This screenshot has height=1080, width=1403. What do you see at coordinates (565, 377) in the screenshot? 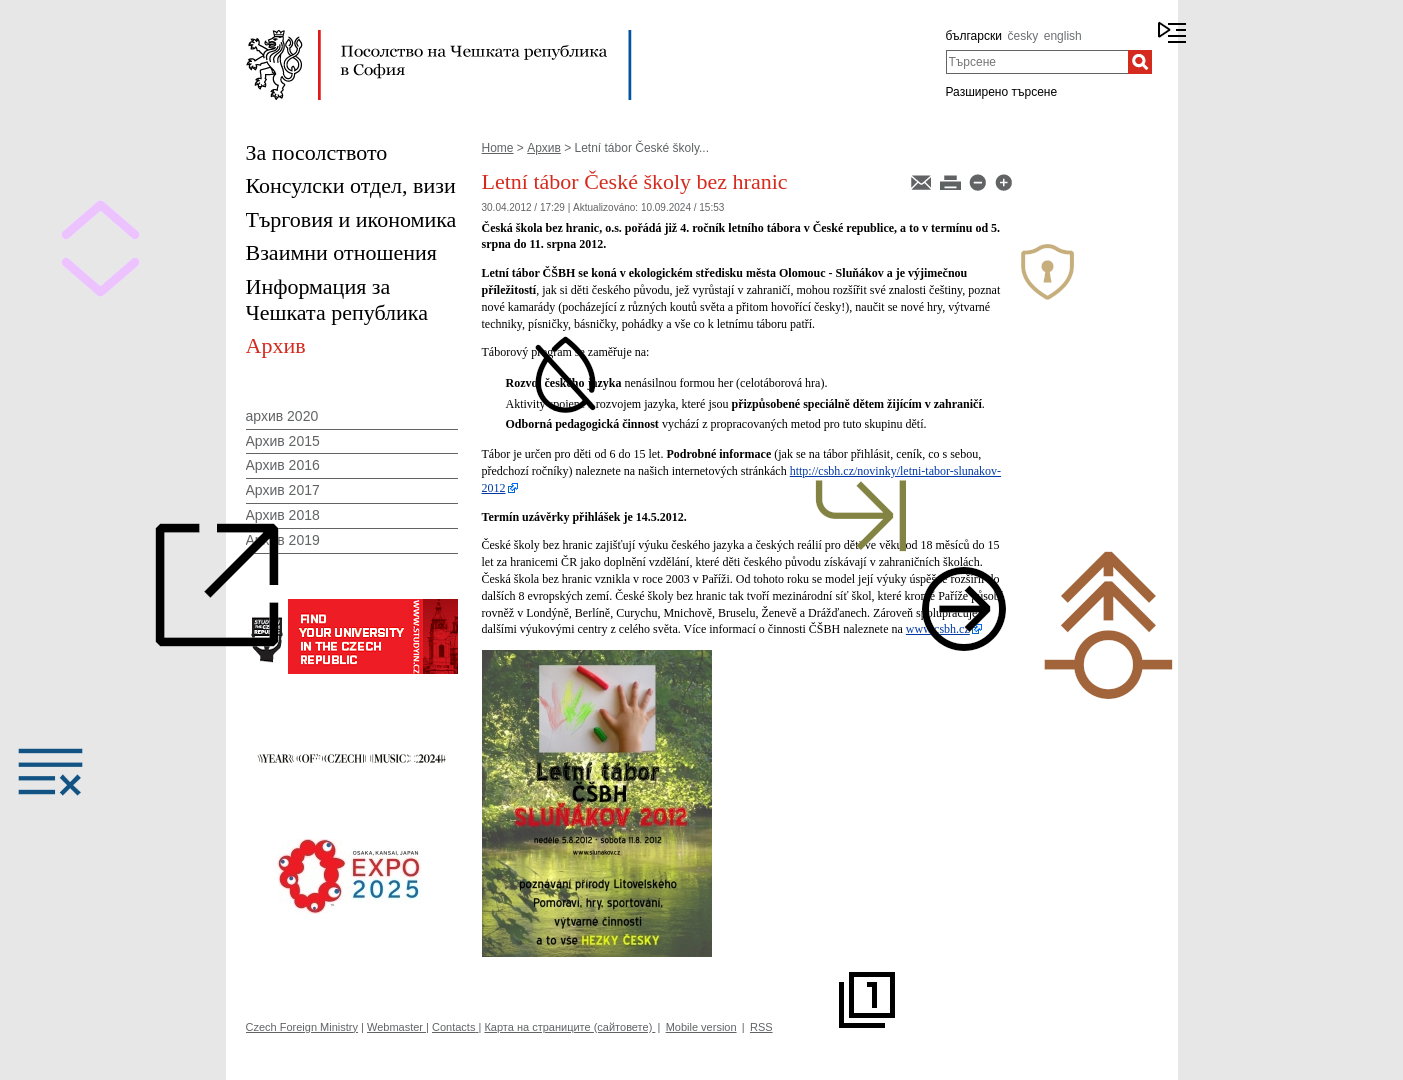
I see `disable water or liquid detection` at bounding box center [565, 377].